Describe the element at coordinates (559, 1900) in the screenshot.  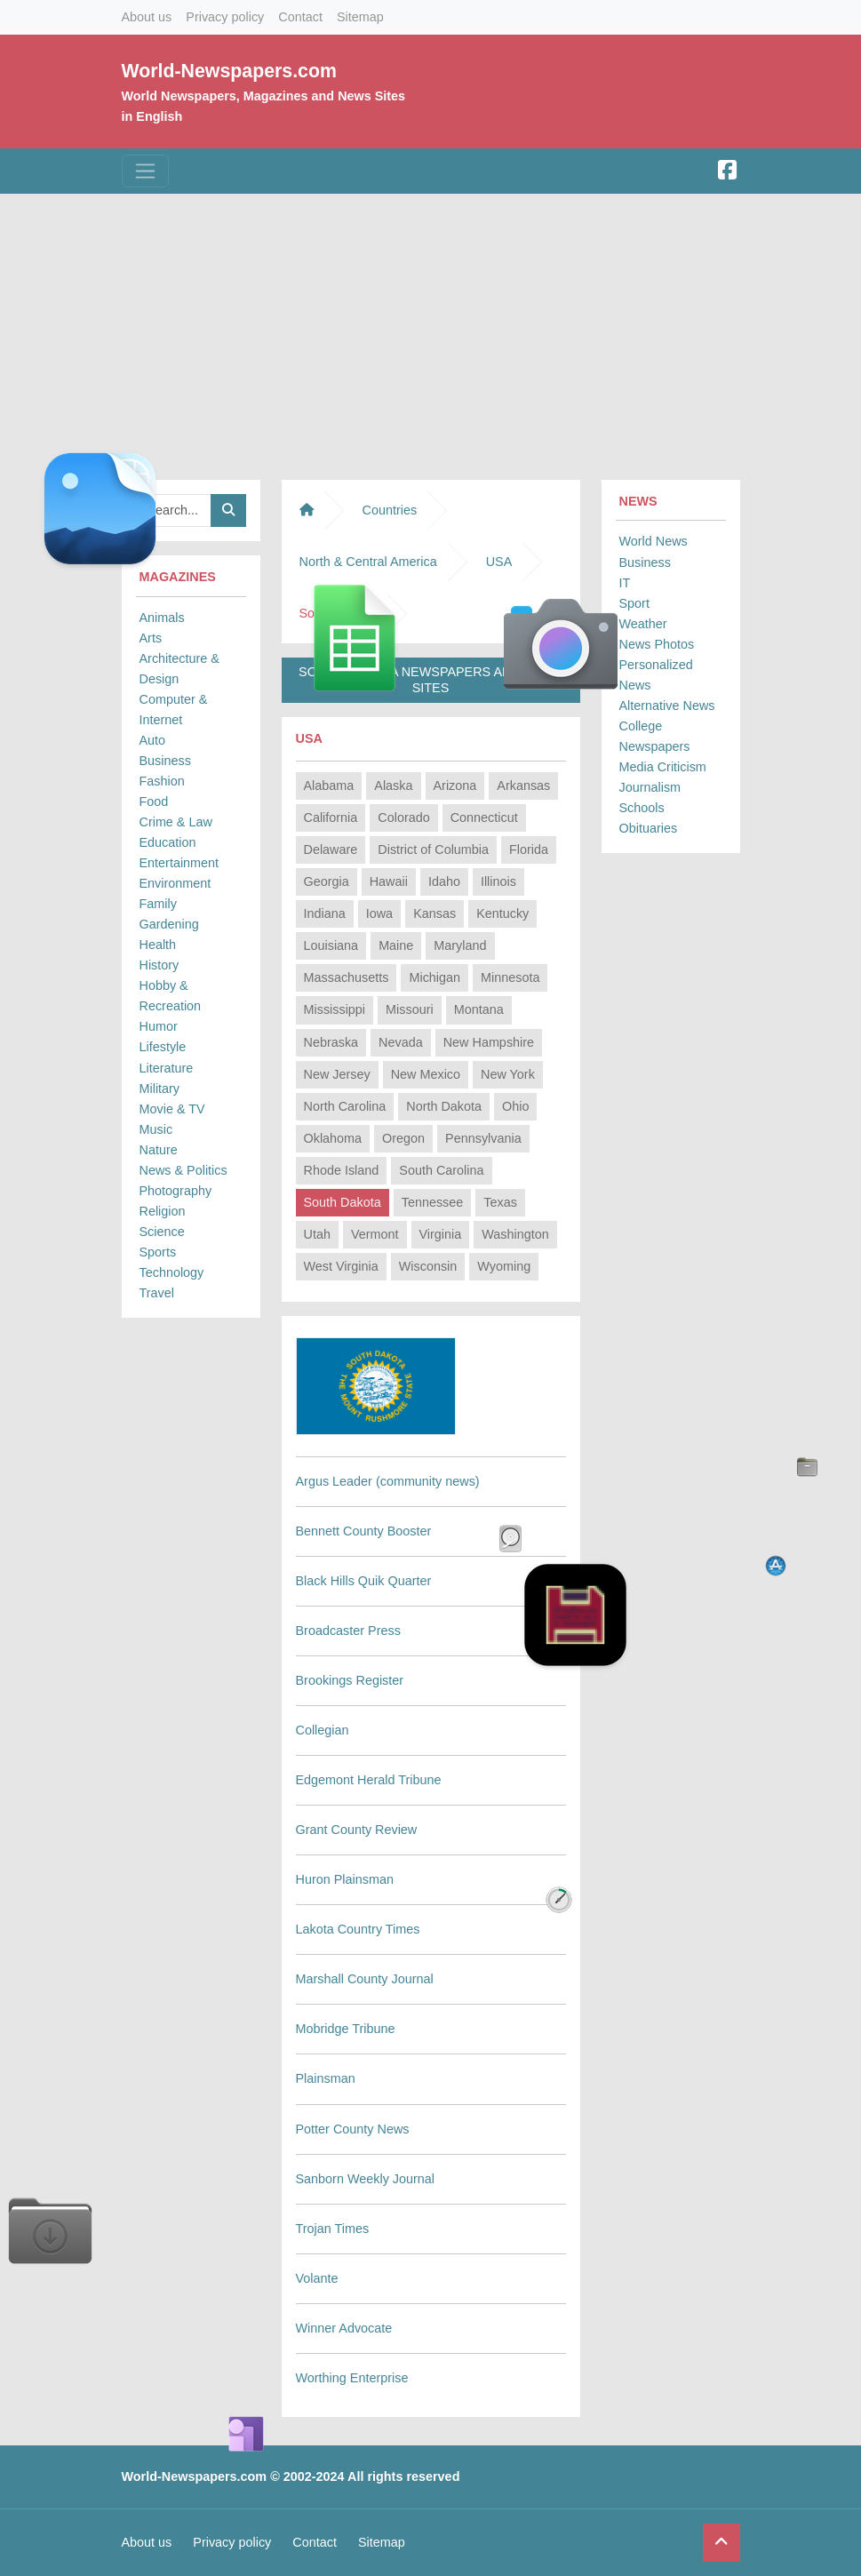
I see `open sysprof system profiler` at that location.